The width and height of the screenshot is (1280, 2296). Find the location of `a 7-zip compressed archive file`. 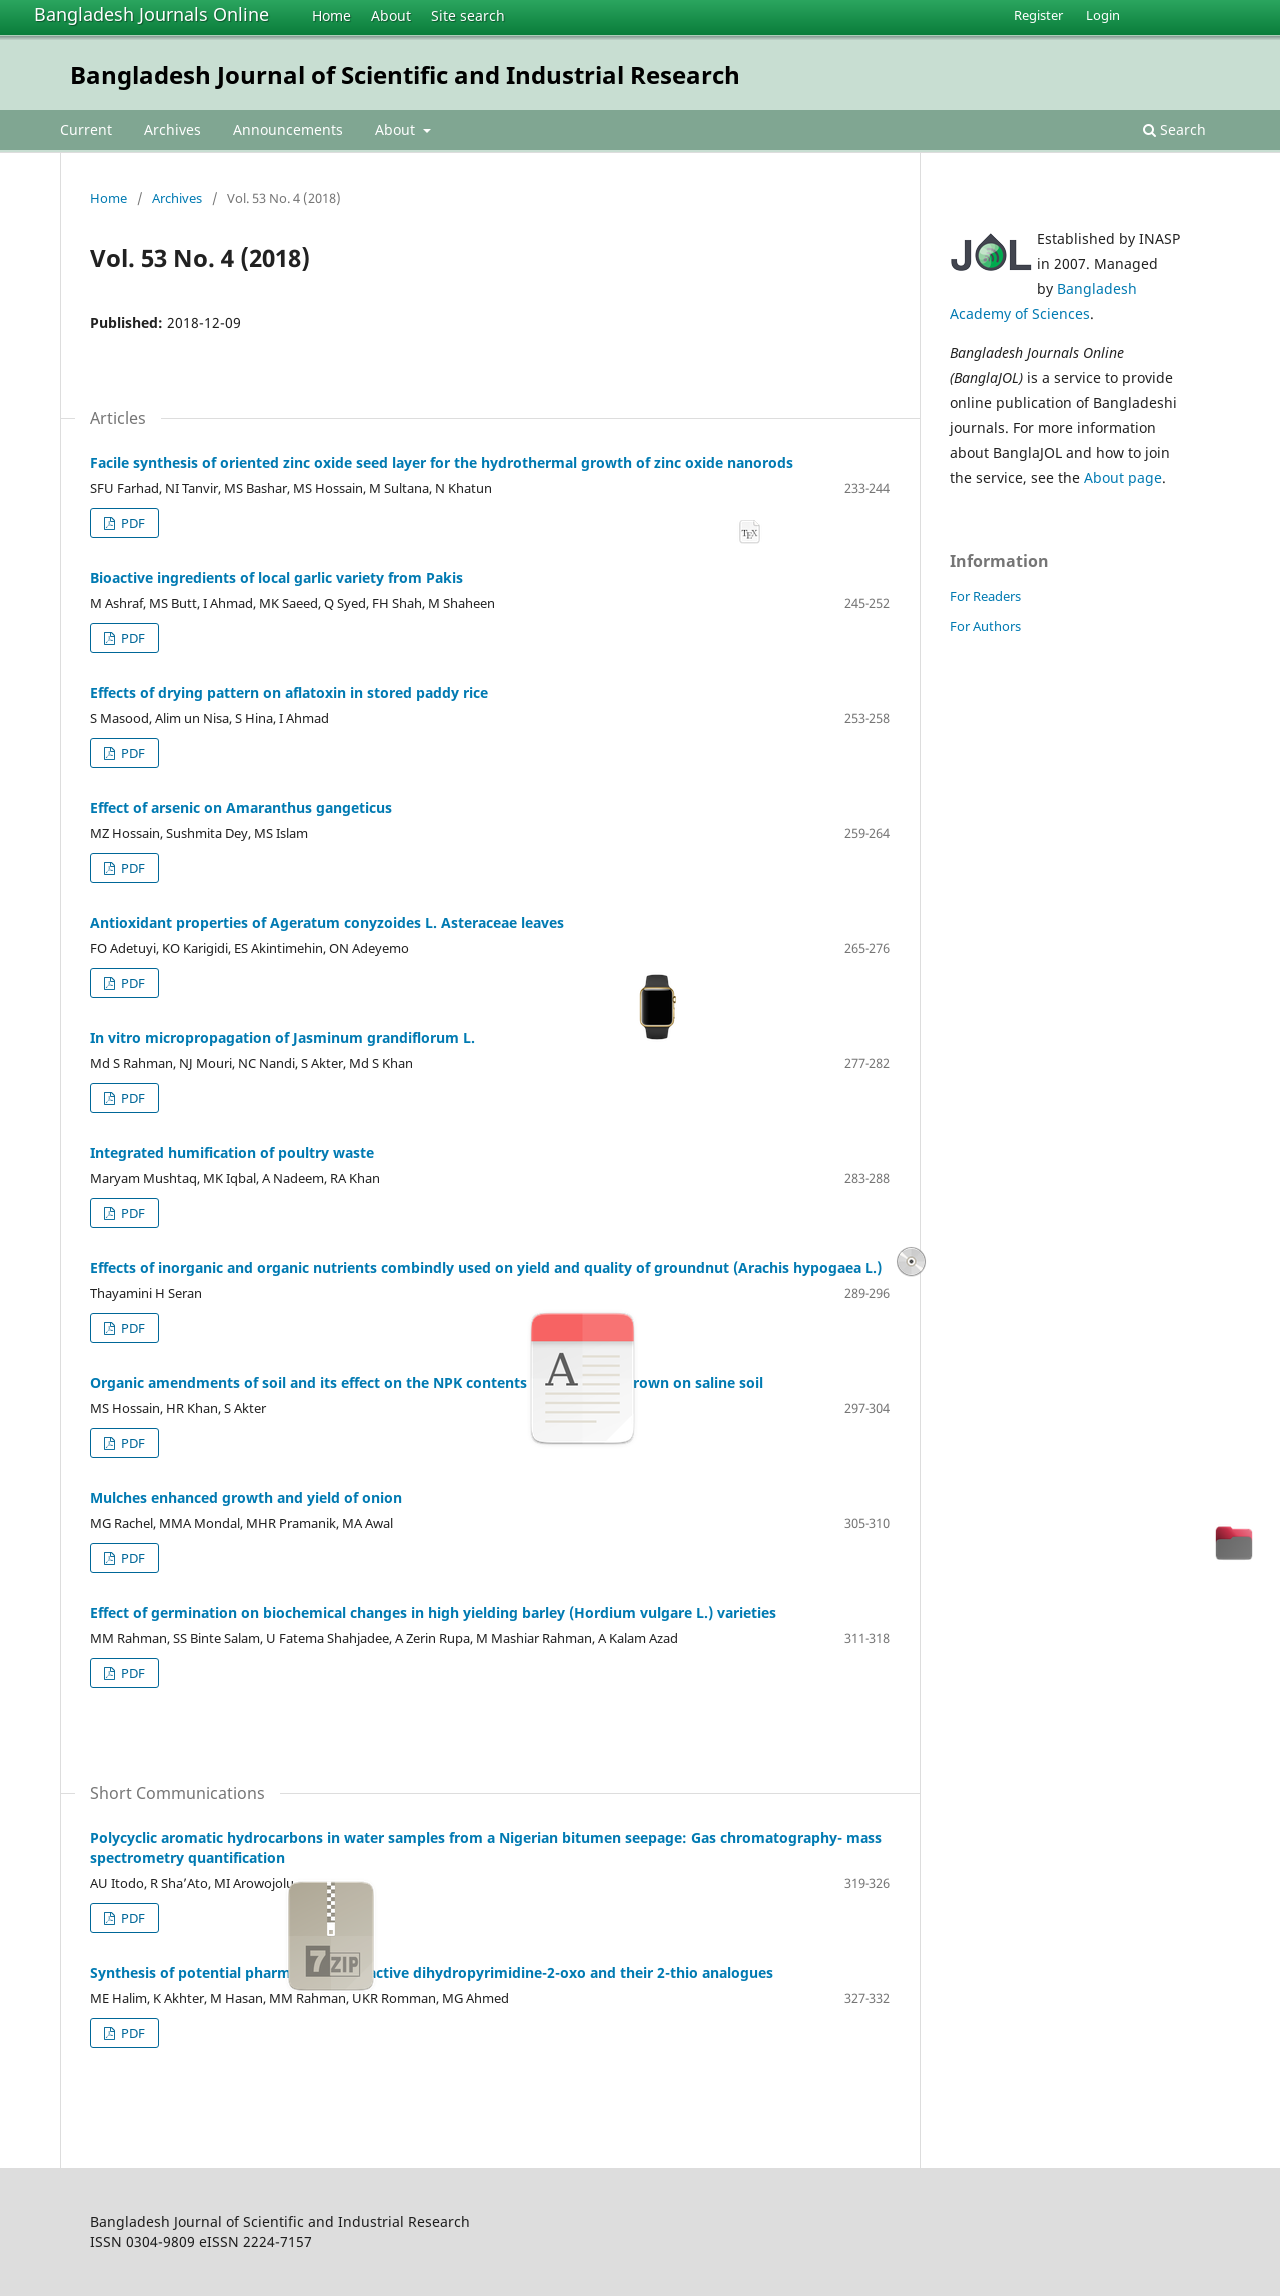

a 7-zip compressed archive file is located at coordinates (331, 1936).